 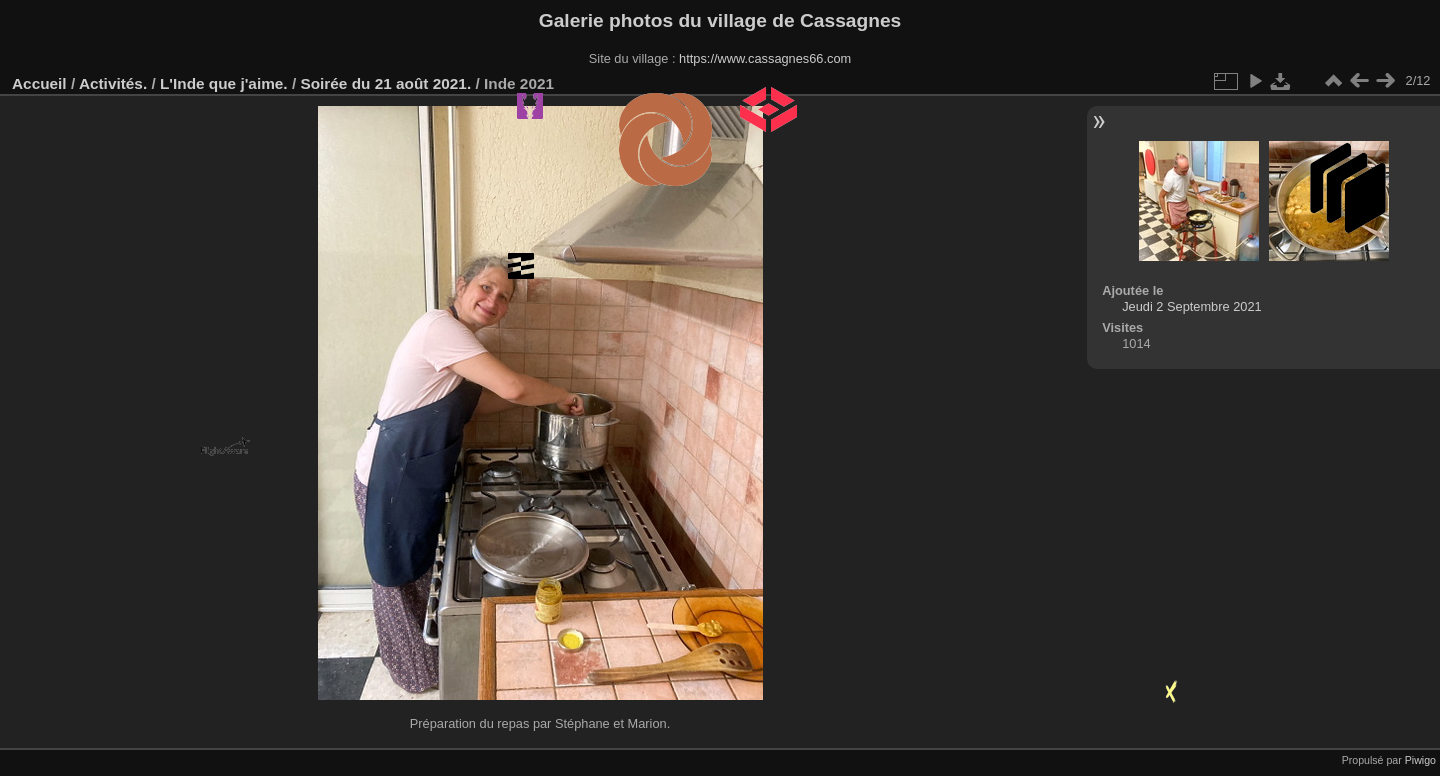 What do you see at coordinates (530, 106) in the screenshot?
I see `open dragonframe stop-motion animation software` at bounding box center [530, 106].